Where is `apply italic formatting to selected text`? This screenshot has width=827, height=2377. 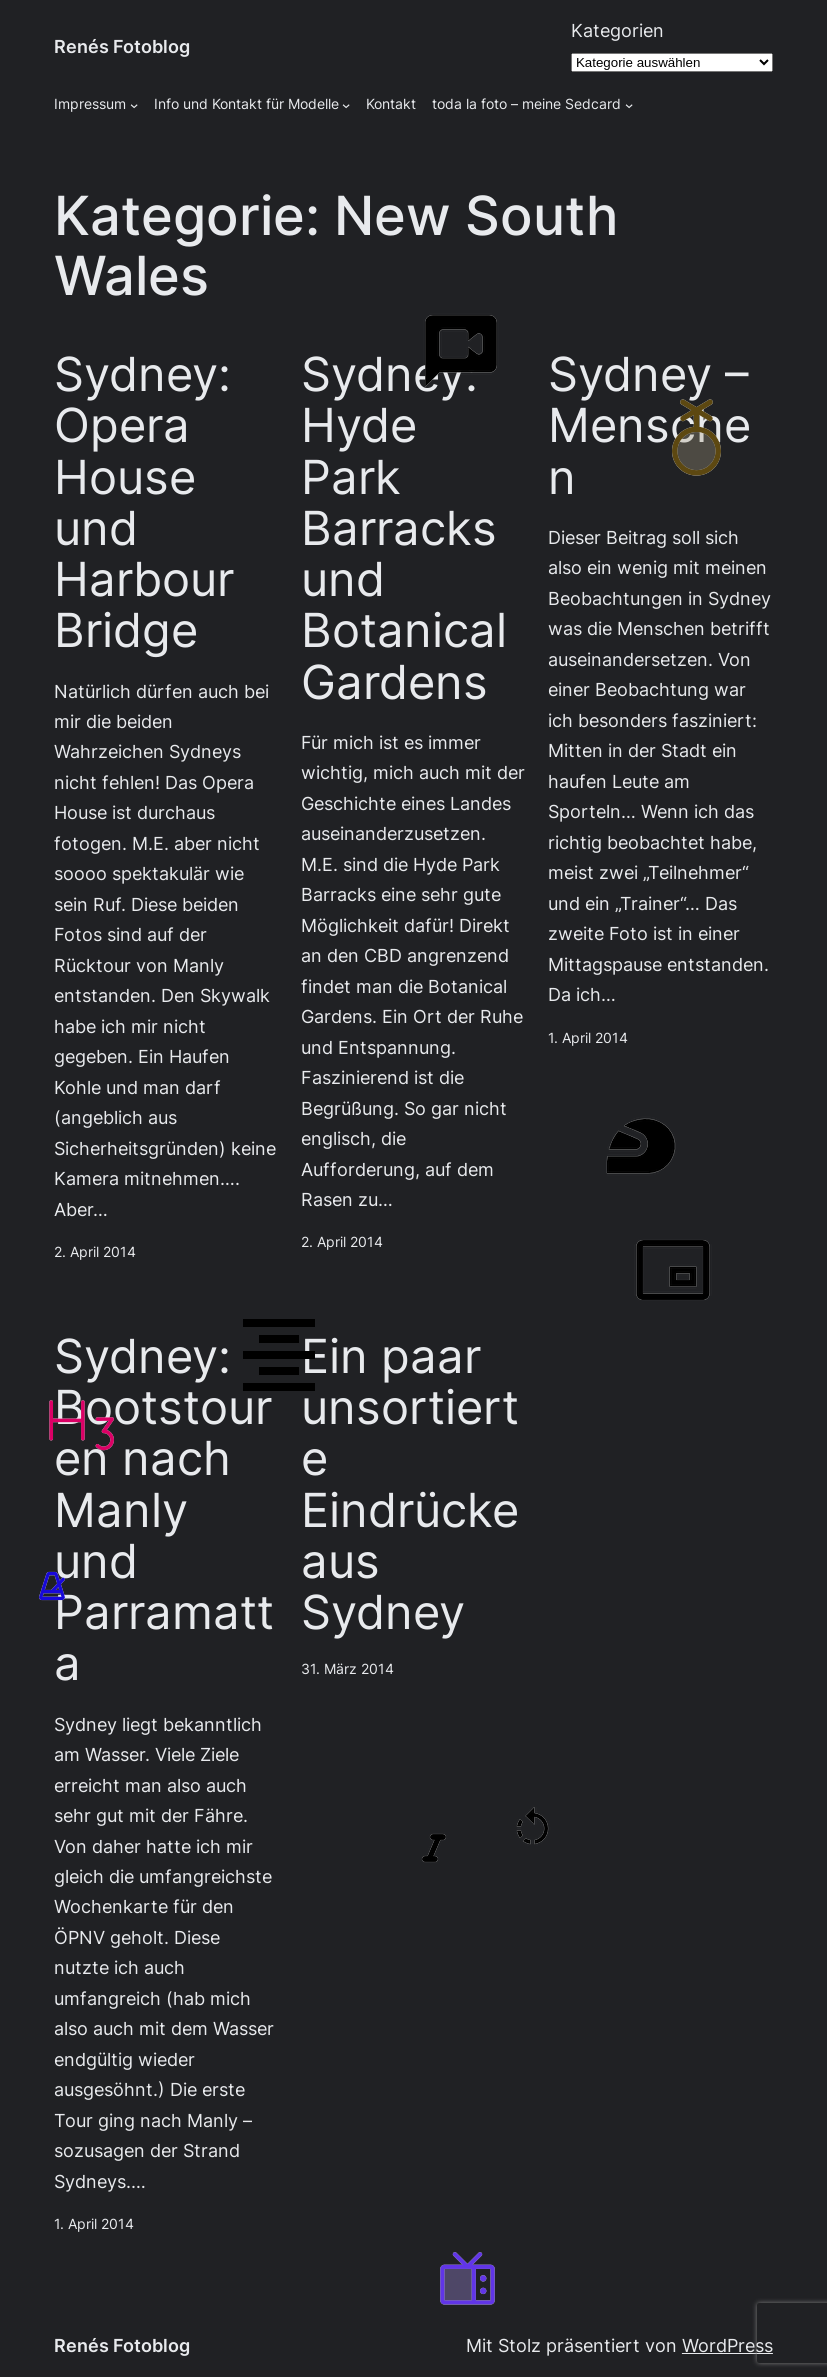 apply italic formatting to selected text is located at coordinates (434, 1850).